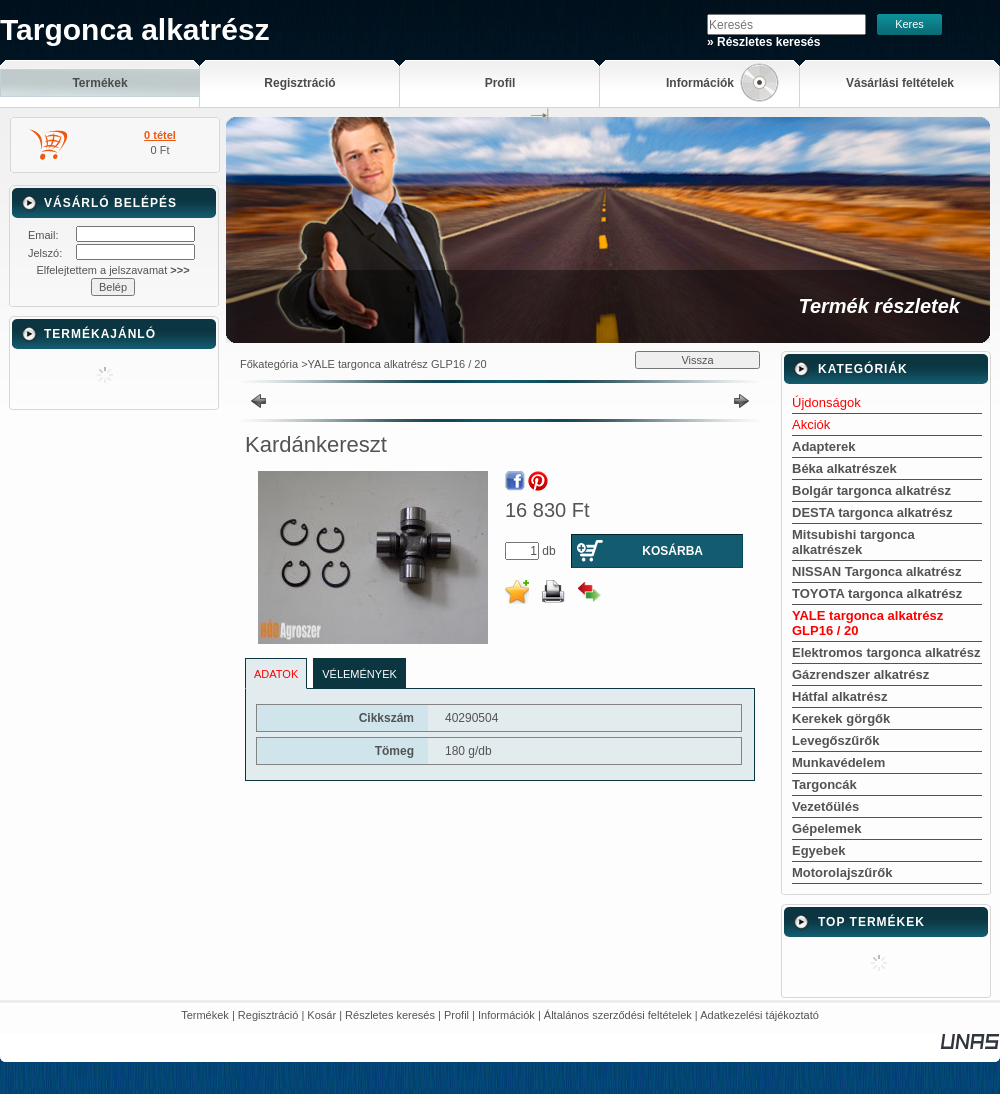 The height and width of the screenshot is (1094, 1000). Describe the element at coordinates (759, 82) in the screenshot. I see `indicates a blank CD-R disc ready for burning` at that location.